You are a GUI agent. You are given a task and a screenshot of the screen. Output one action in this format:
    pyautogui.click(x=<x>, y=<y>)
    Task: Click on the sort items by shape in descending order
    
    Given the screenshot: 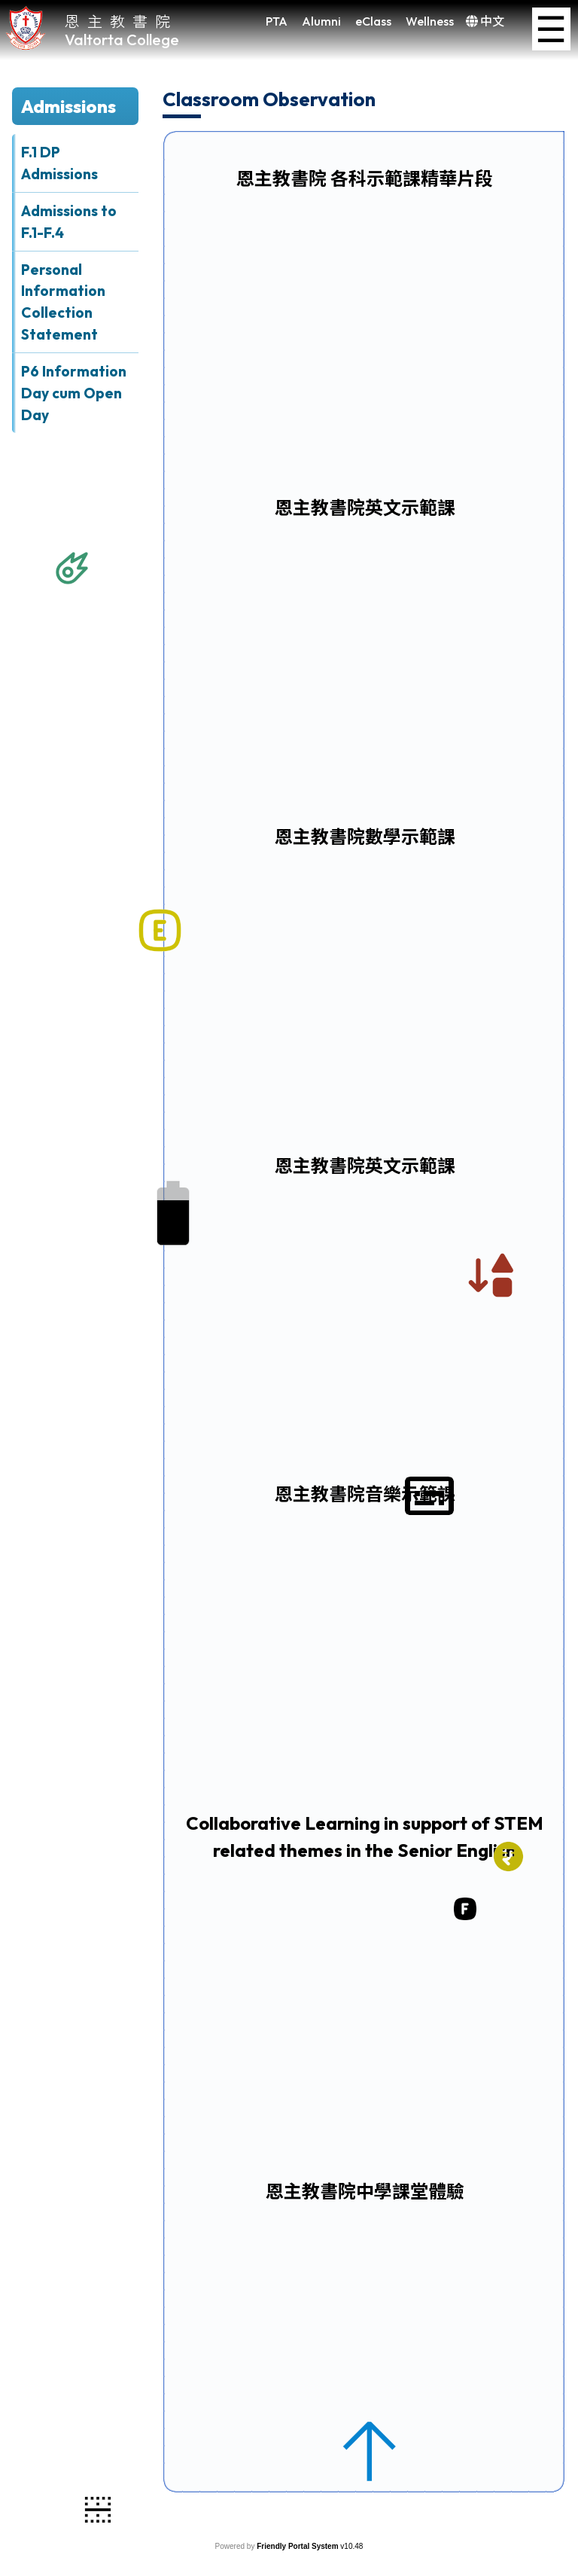 What is the action you would take?
    pyautogui.click(x=490, y=1275)
    